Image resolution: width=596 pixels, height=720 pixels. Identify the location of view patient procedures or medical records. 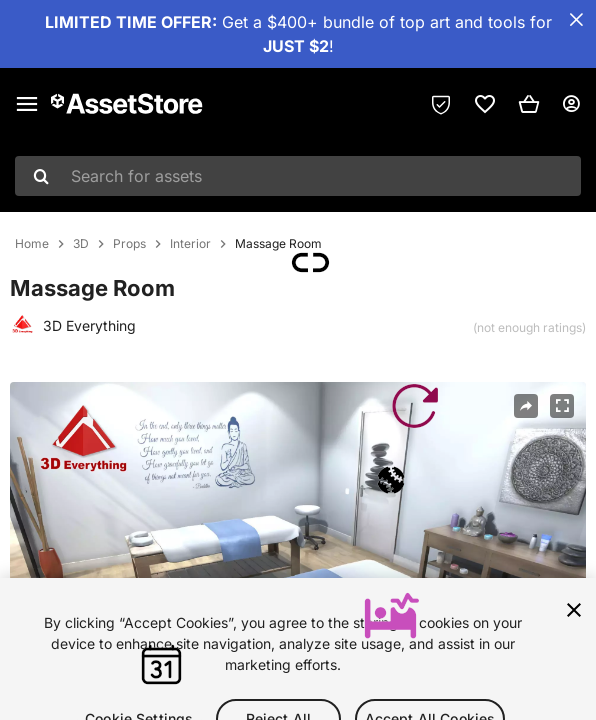
(390, 618).